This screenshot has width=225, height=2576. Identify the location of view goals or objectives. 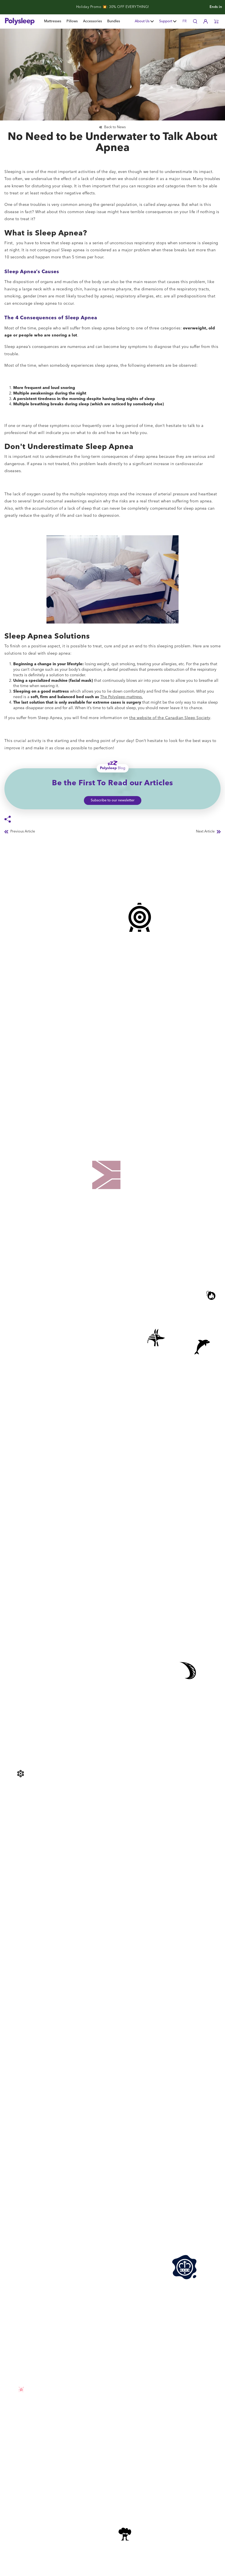
(140, 917).